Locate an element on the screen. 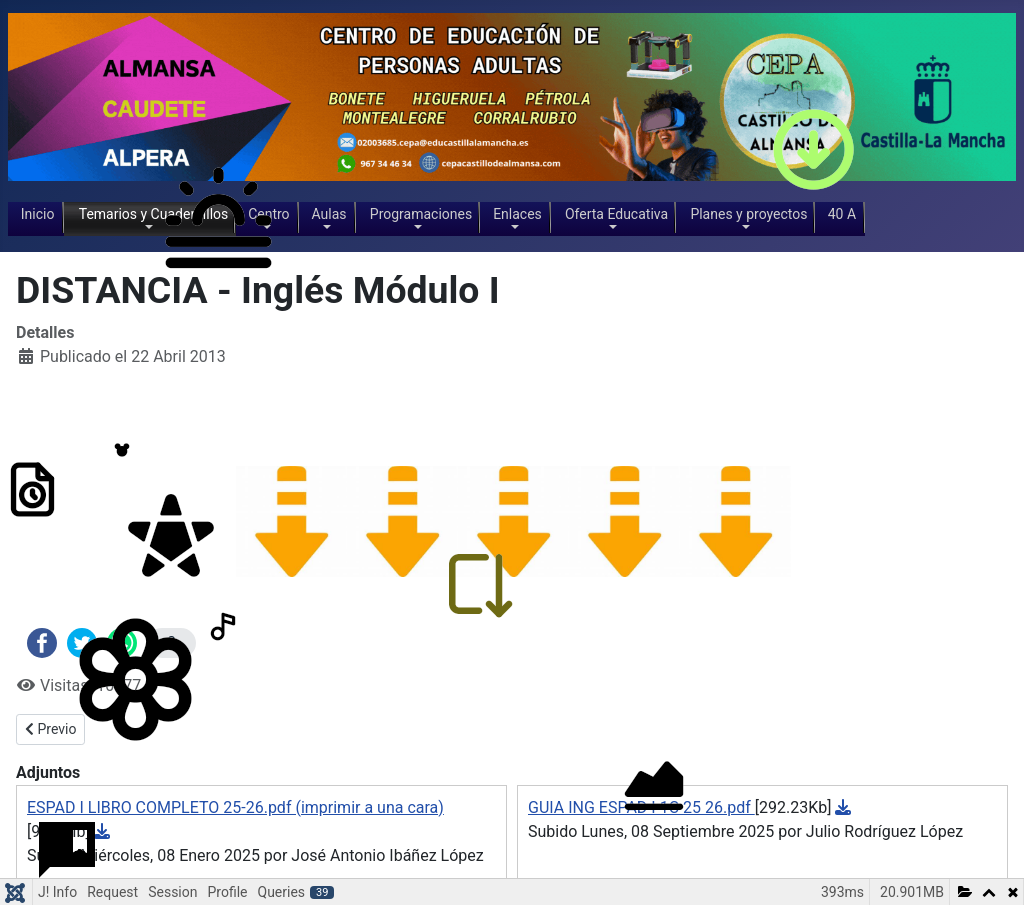 The width and height of the screenshot is (1024, 905). access saved comments or notes is located at coordinates (67, 850).